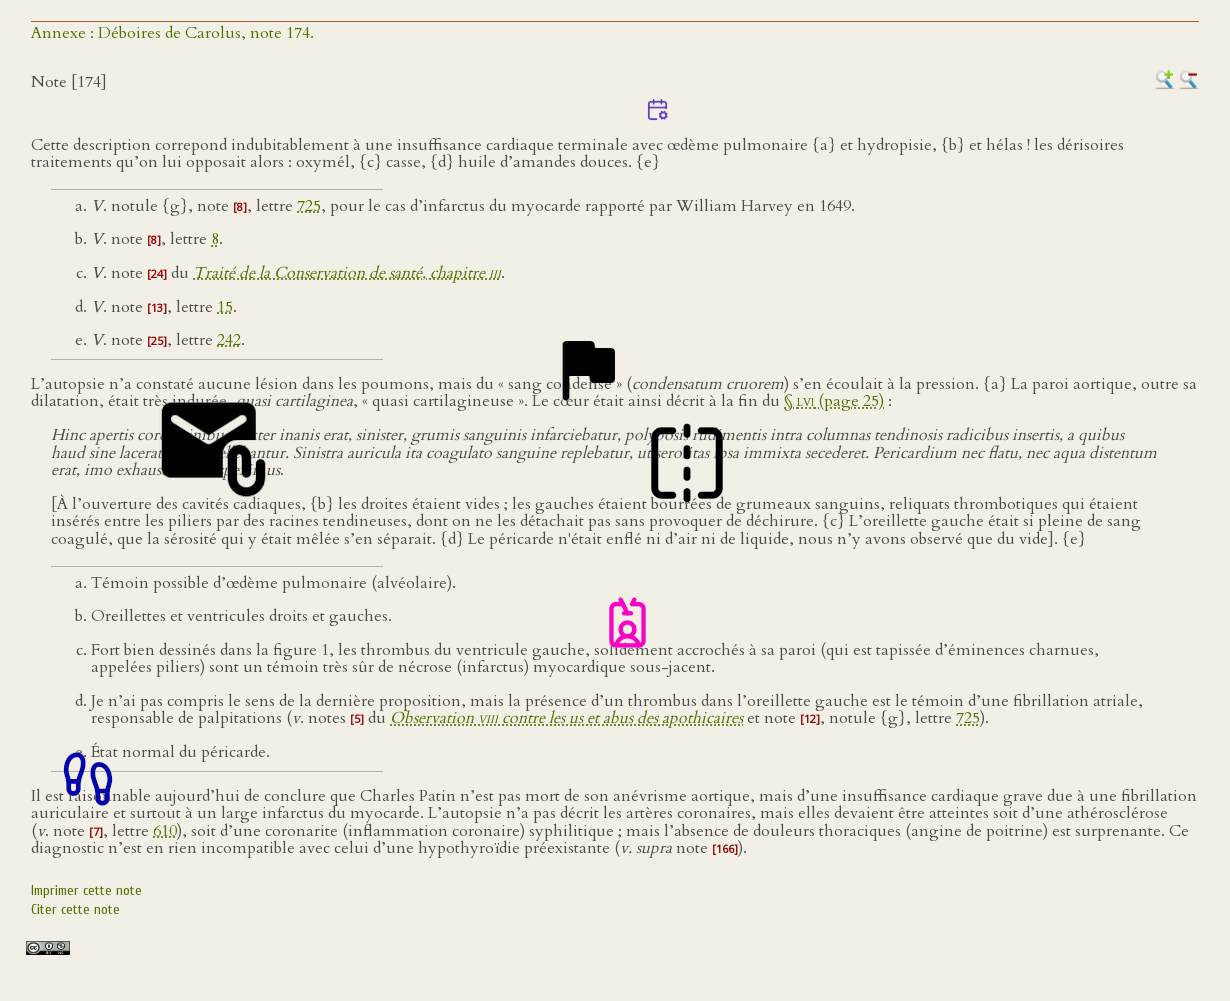 Image resolution: width=1230 pixels, height=1001 pixels. Describe the element at coordinates (587, 369) in the screenshot. I see `flag or mark an item for review` at that location.